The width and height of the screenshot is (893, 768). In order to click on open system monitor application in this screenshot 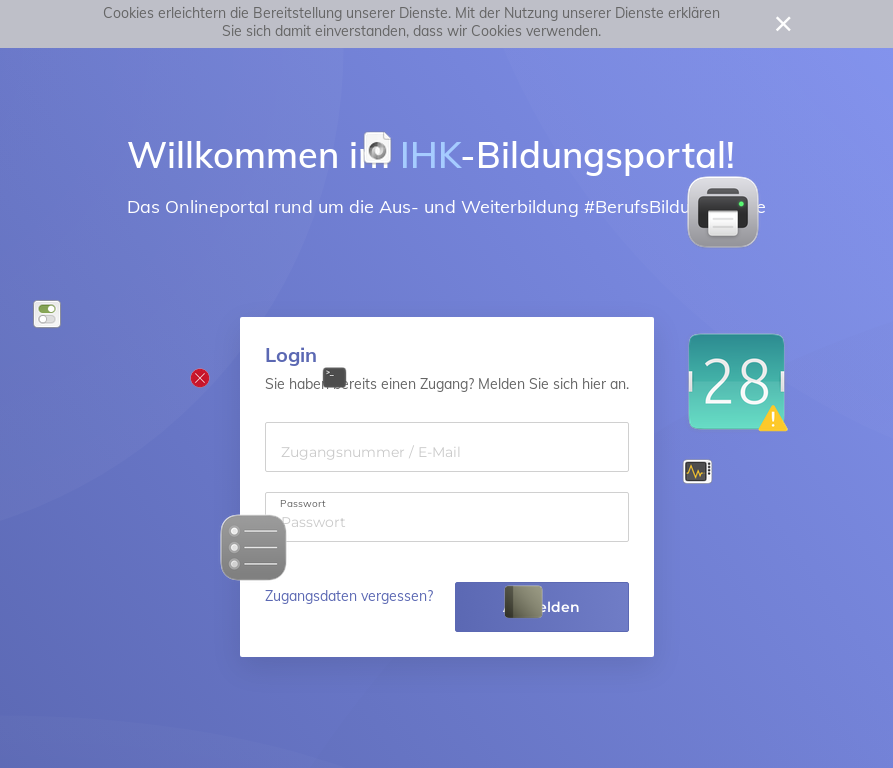, I will do `click(697, 471)`.